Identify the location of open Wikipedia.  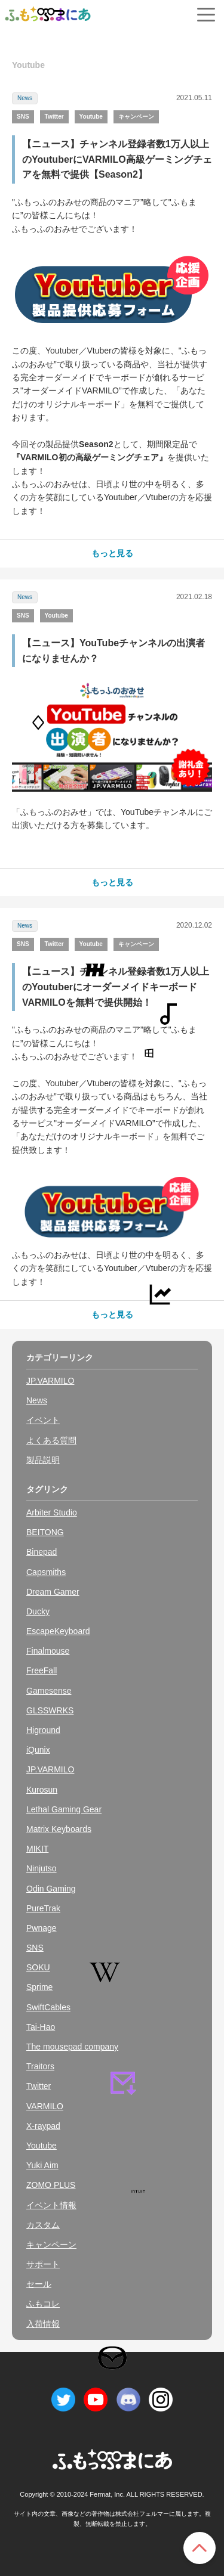
(105, 1972).